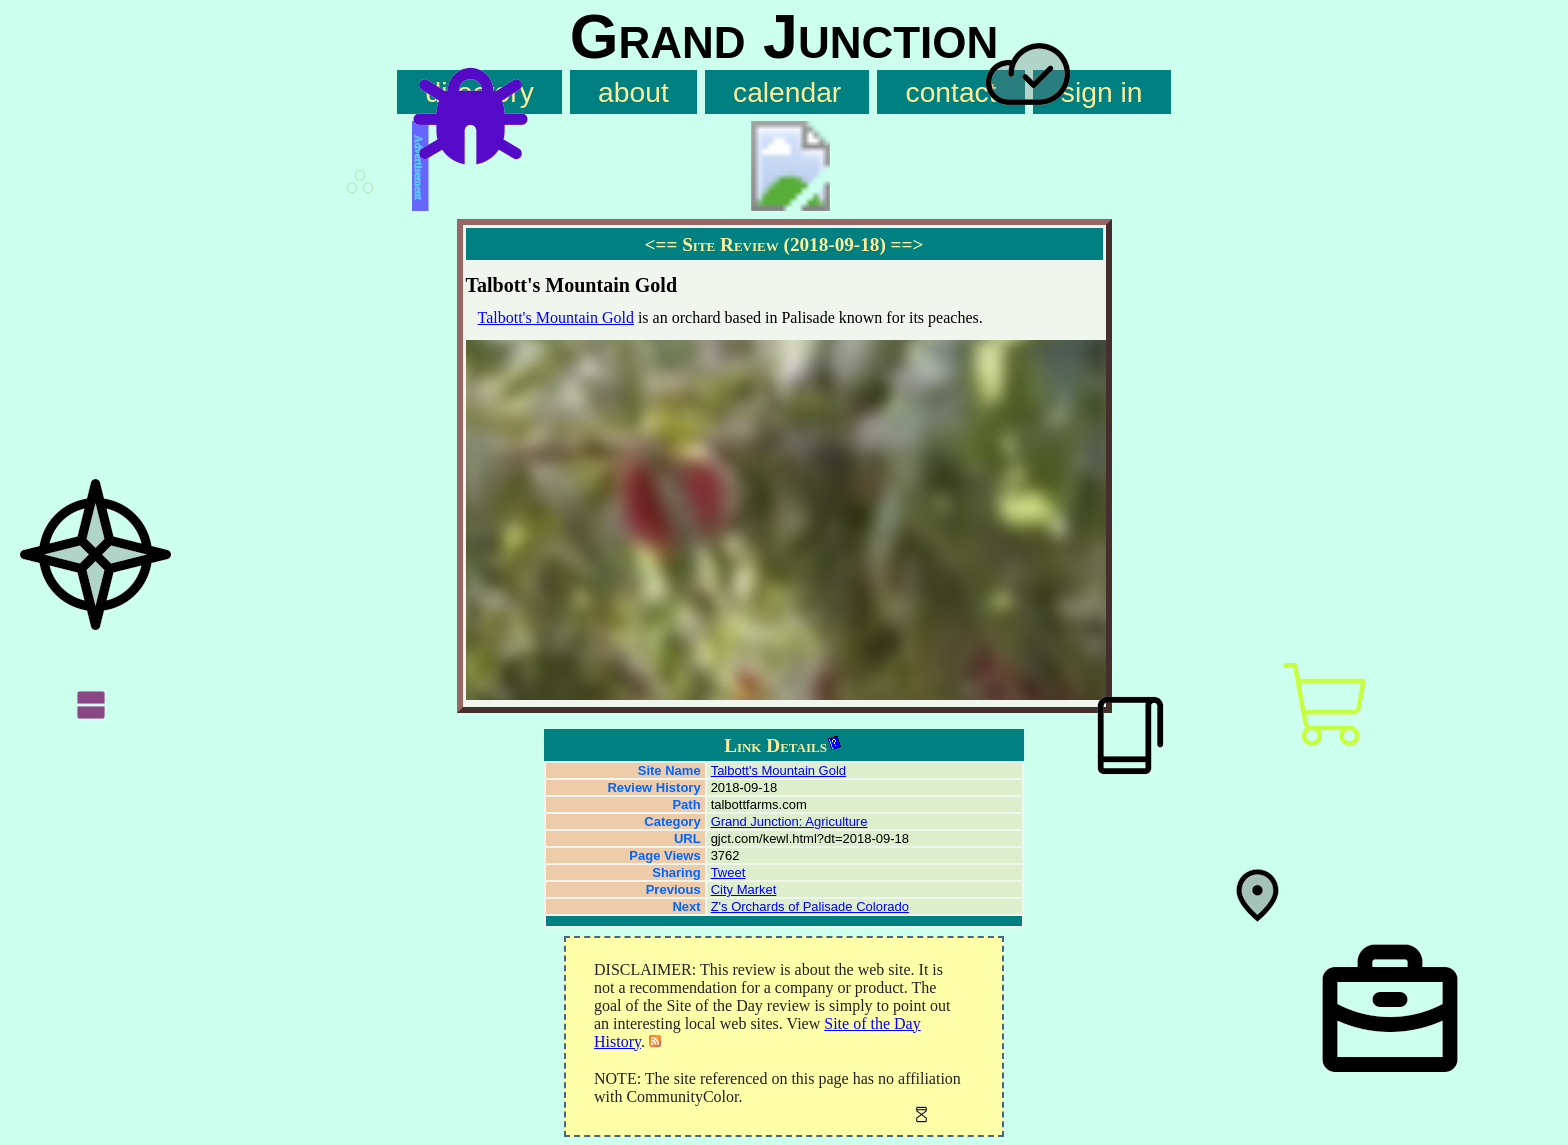 The height and width of the screenshot is (1145, 1568). Describe the element at coordinates (95, 554) in the screenshot. I see `navigate or view map orientation` at that location.